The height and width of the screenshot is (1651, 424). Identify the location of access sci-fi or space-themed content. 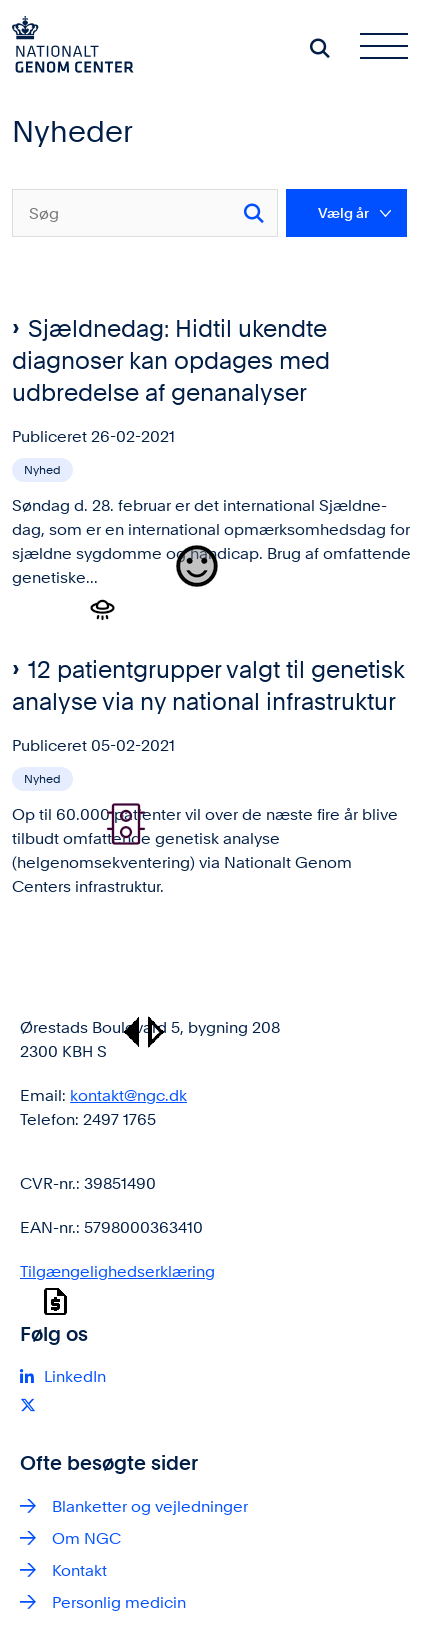
(102, 609).